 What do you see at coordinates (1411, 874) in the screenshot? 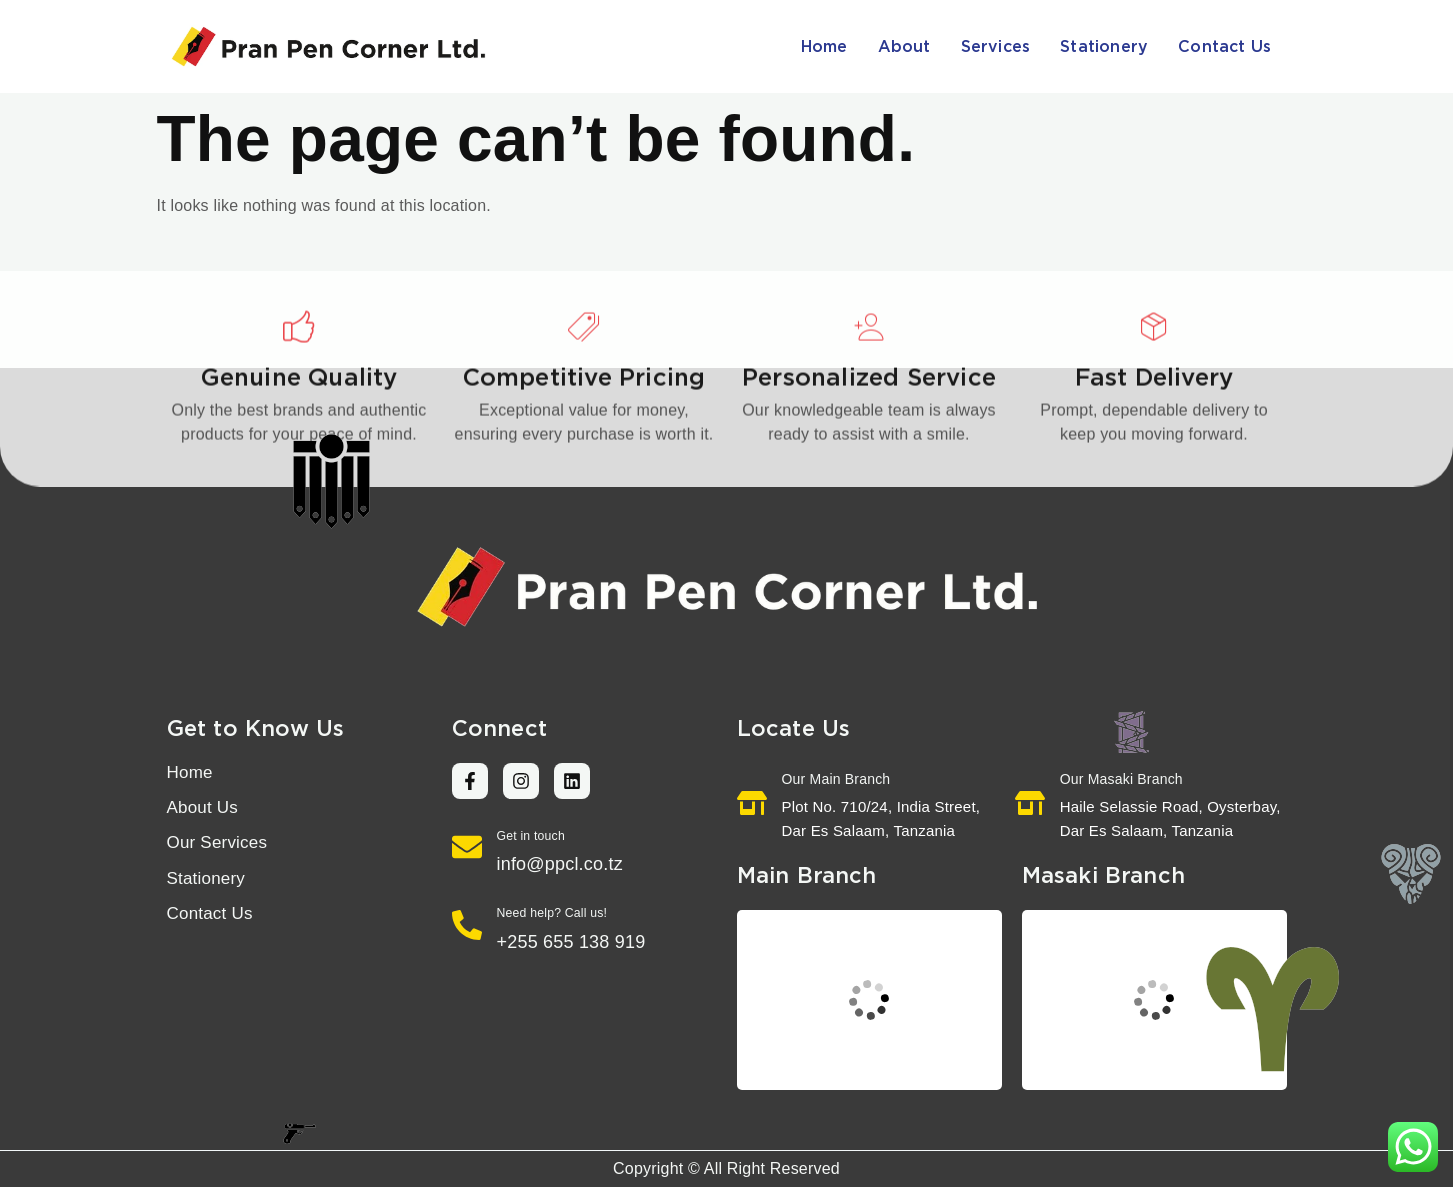
I see `select a guitar pick or musical accessory` at bounding box center [1411, 874].